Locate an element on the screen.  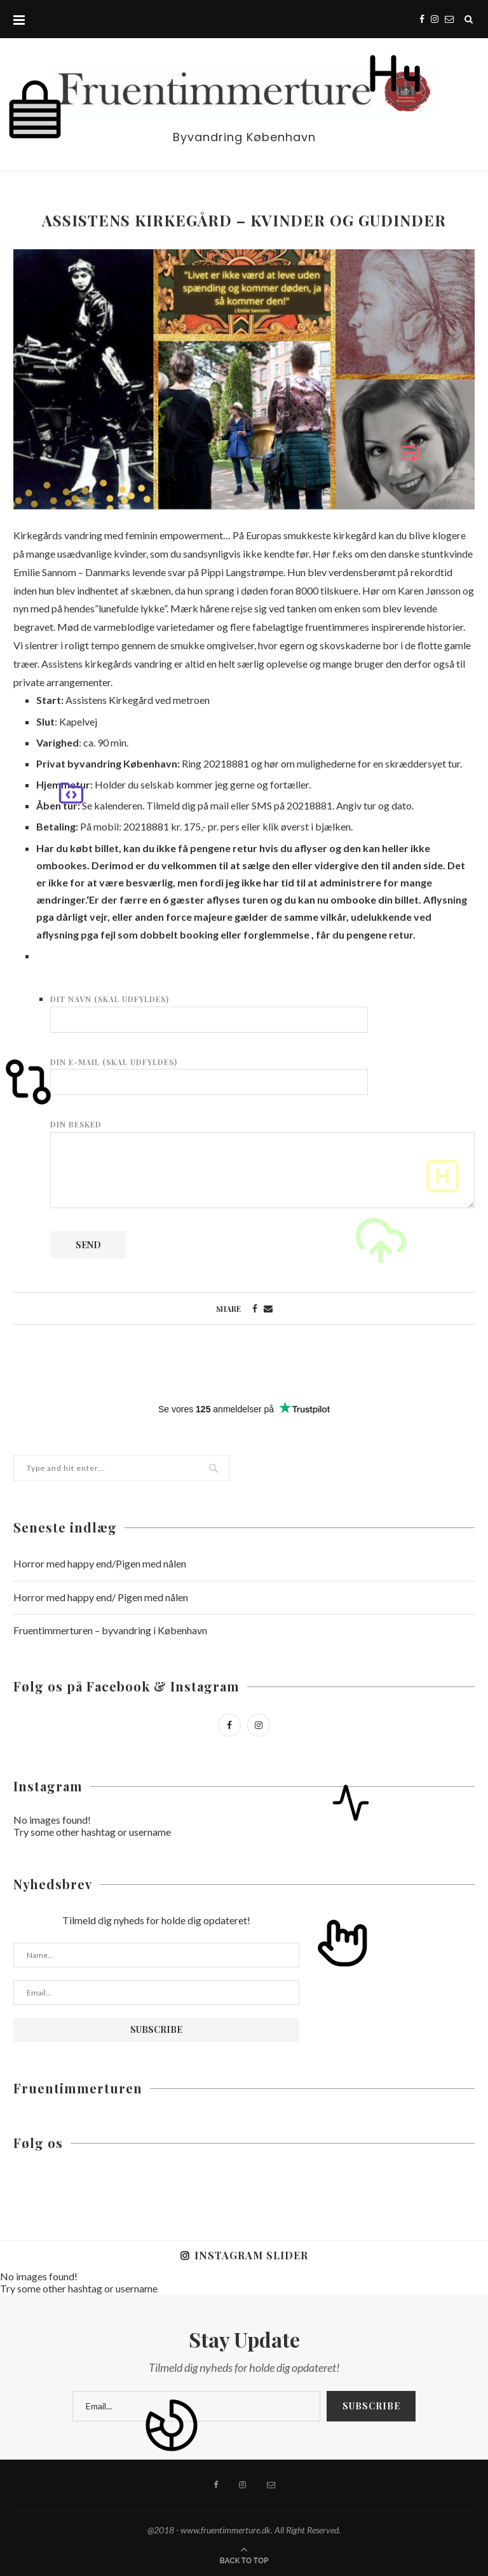
view activity or health metrics is located at coordinates (351, 1803).